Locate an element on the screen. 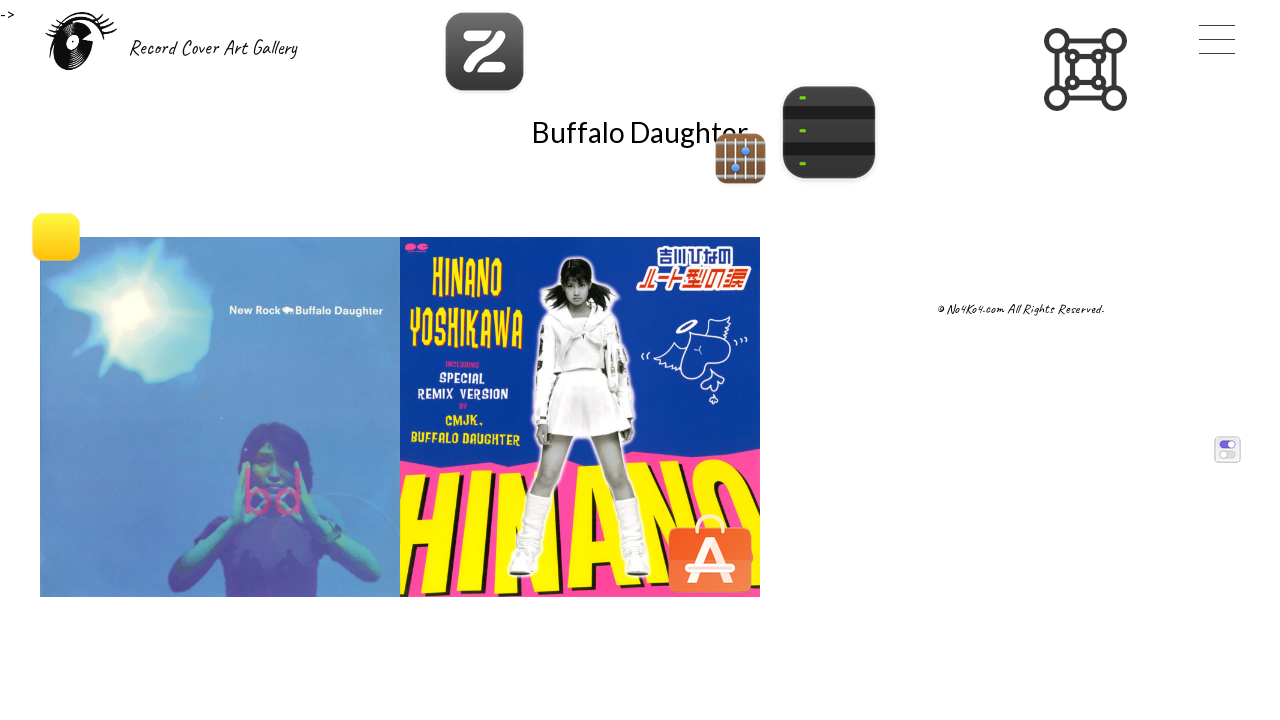  open unity tweak tool settings is located at coordinates (1227, 449).